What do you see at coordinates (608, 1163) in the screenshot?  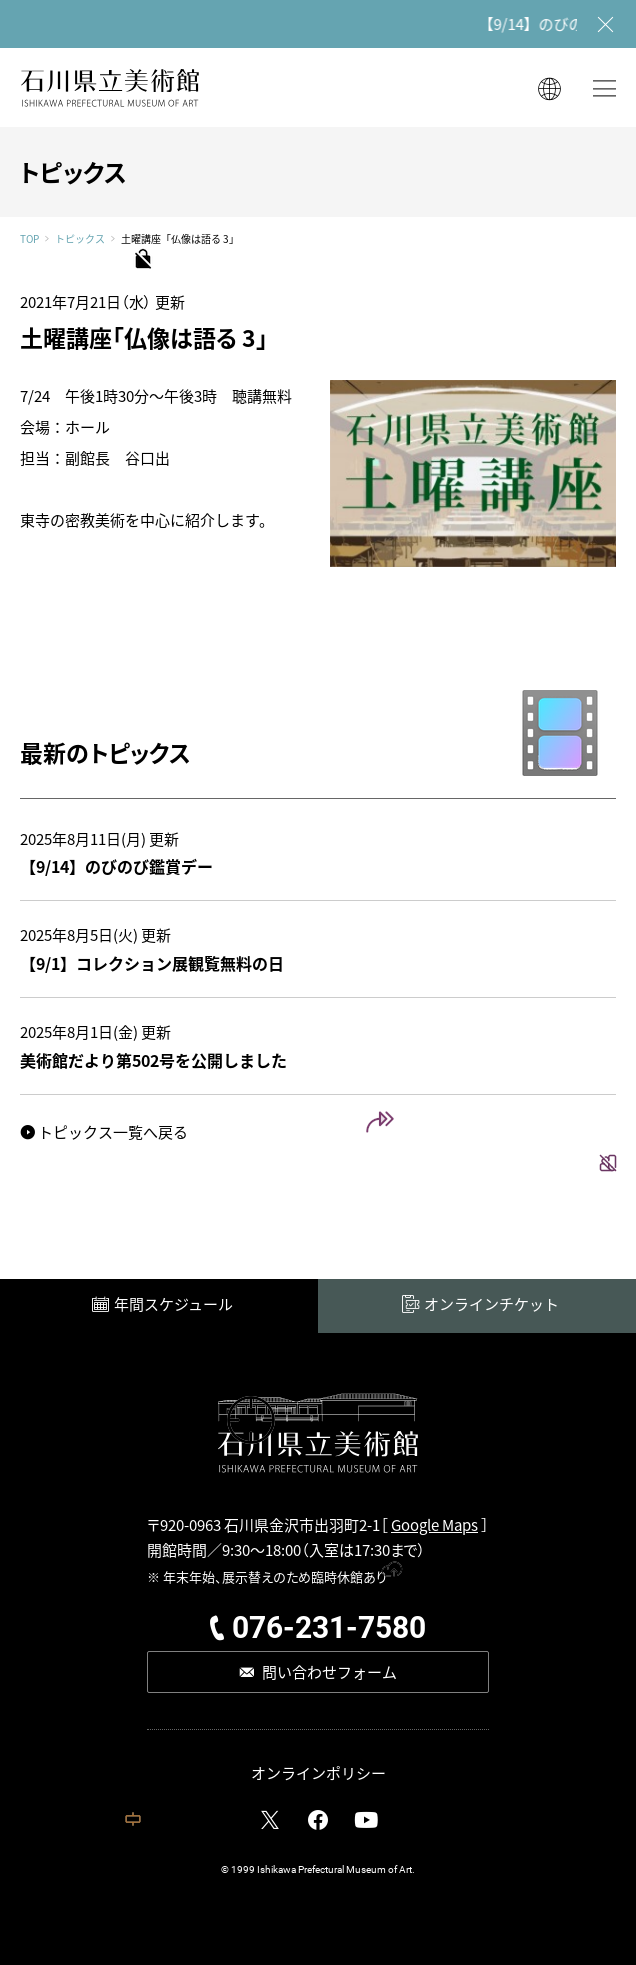 I see `disable color picker or swatch tool` at bounding box center [608, 1163].